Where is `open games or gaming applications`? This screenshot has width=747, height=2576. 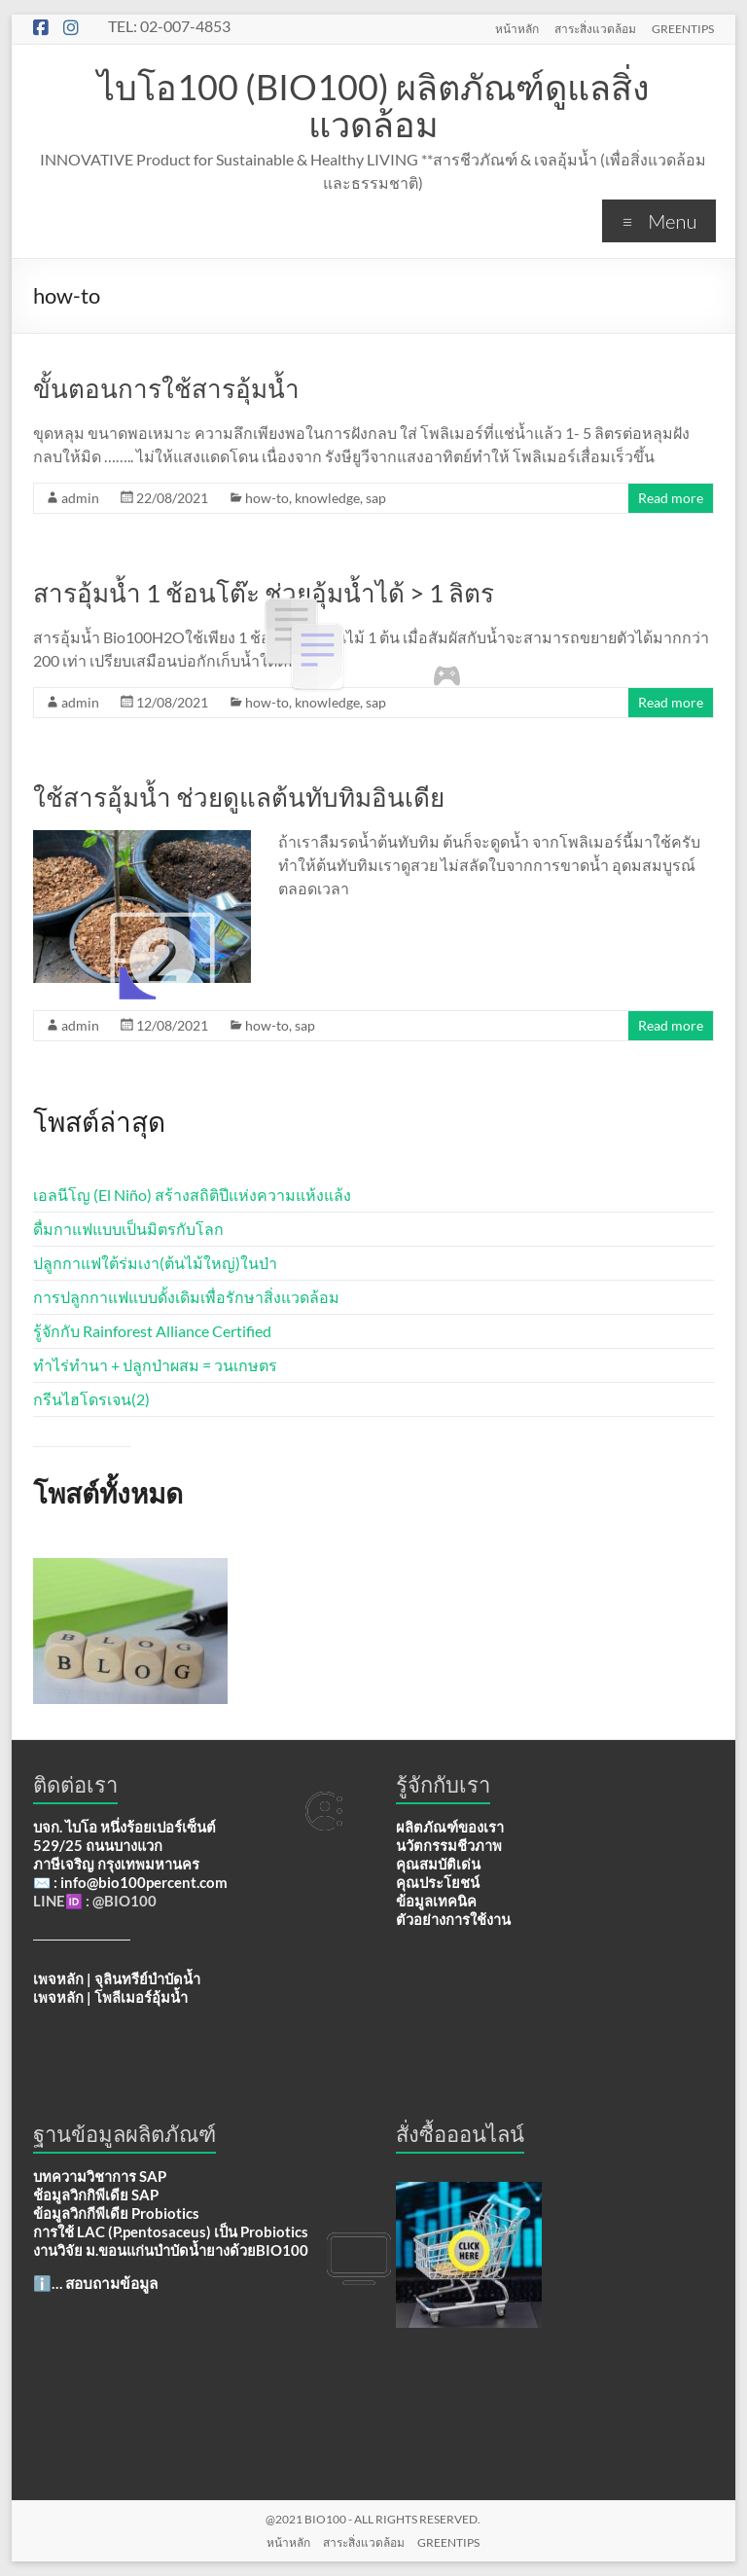
open games or gaming applications is located at coordinates (446, 675).